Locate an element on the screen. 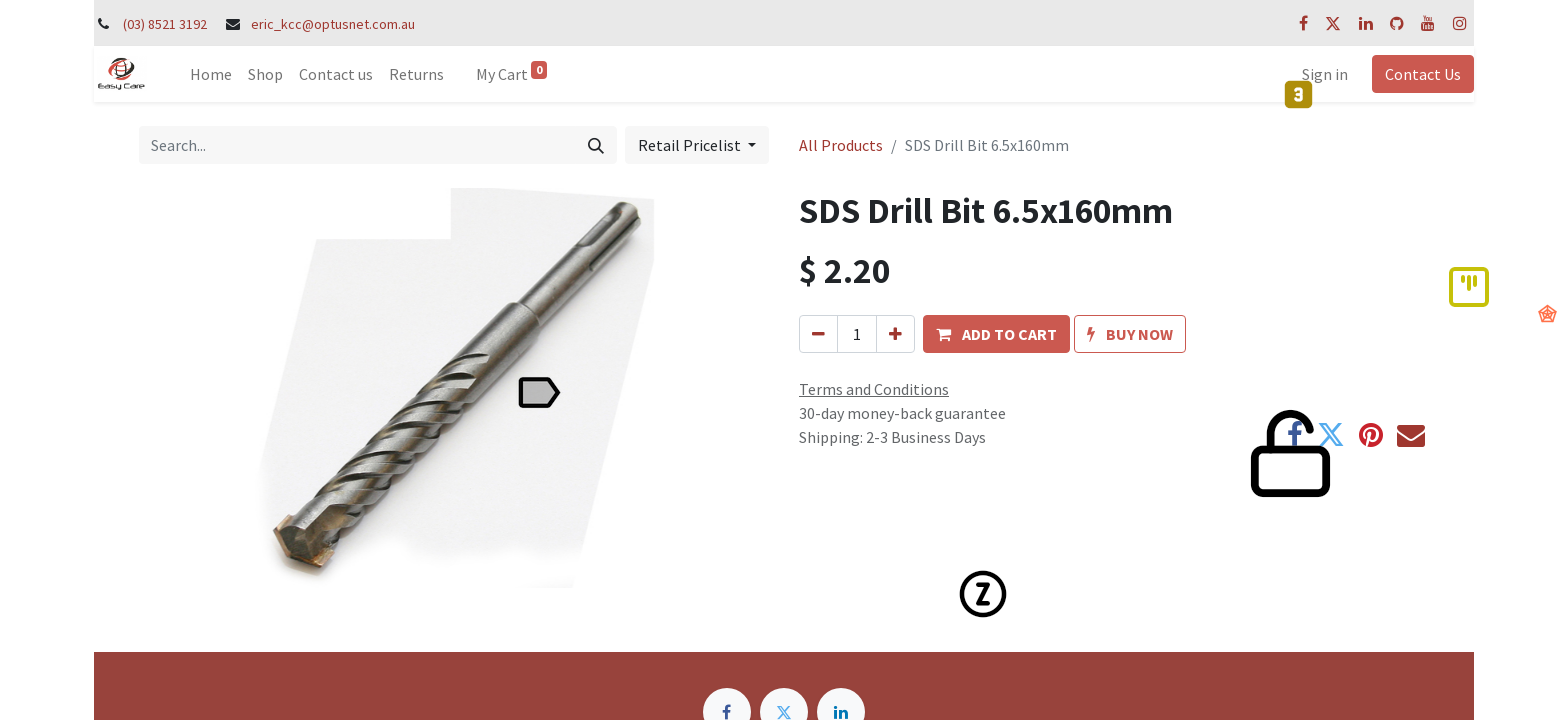  add or edit a label for an item is located at coordinates (538, 392).